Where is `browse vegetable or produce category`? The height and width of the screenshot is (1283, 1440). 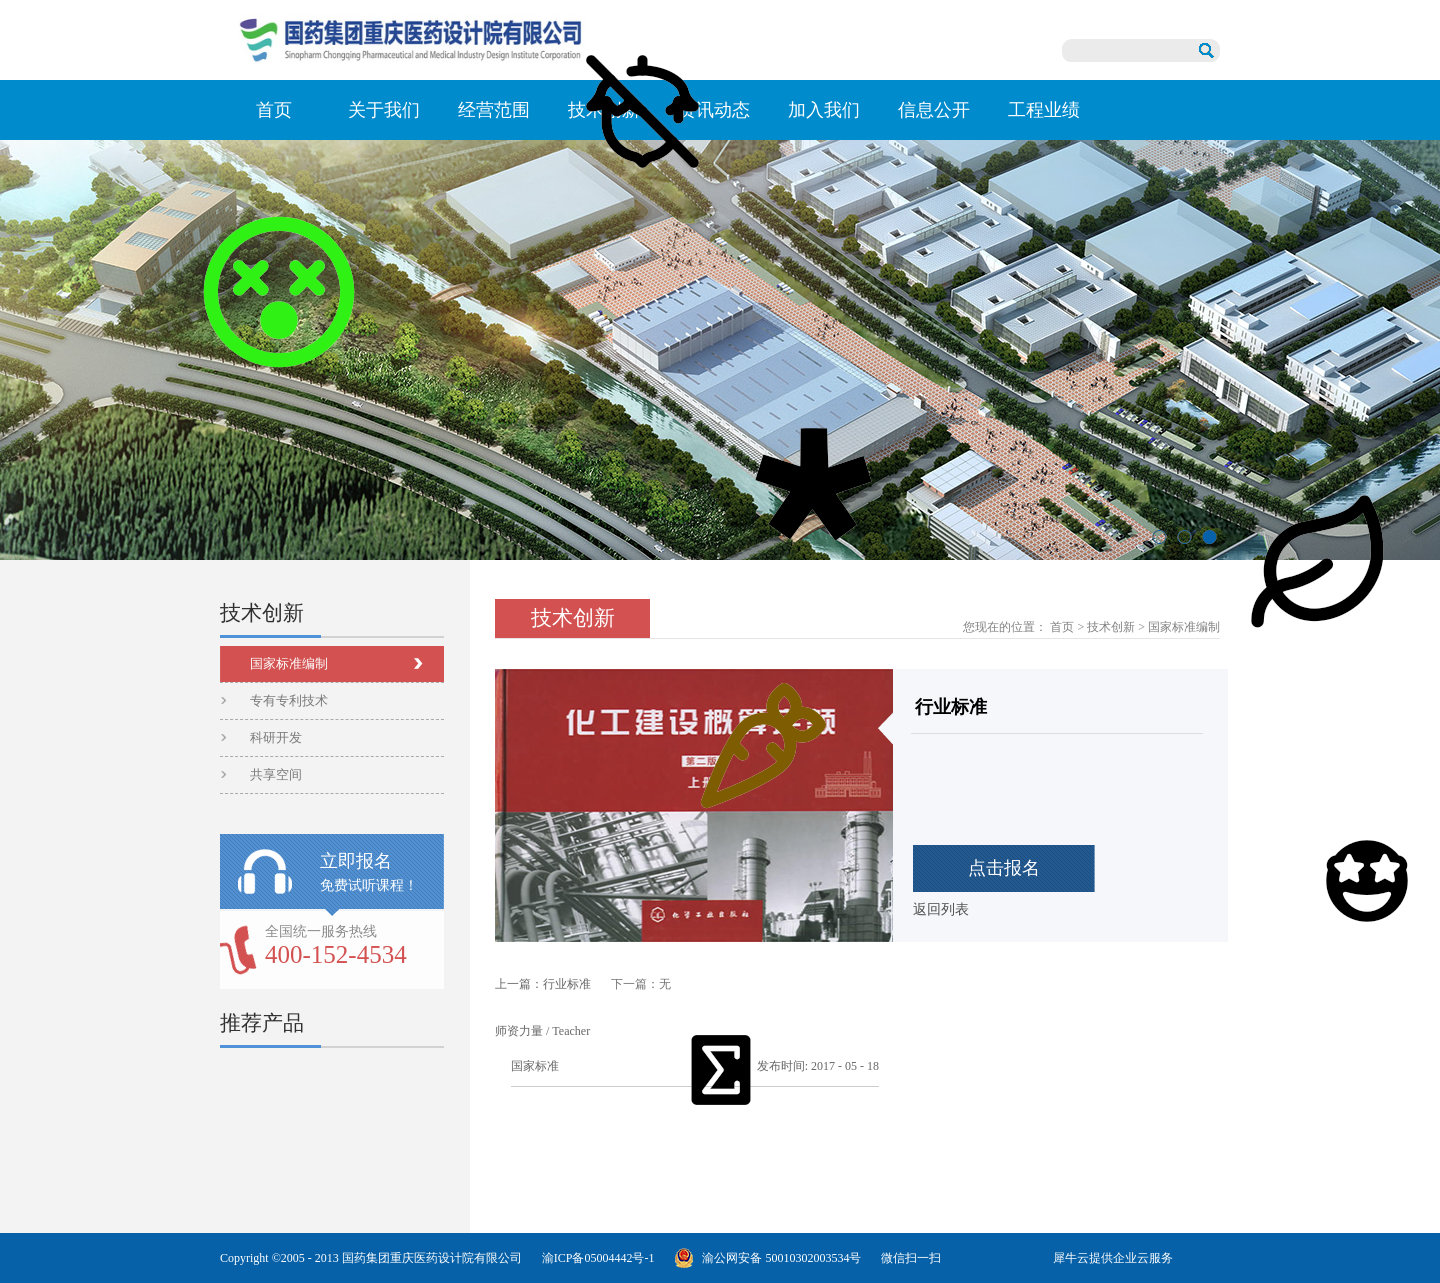
browse vegetable or produce category is located at coordinates (760, 748).